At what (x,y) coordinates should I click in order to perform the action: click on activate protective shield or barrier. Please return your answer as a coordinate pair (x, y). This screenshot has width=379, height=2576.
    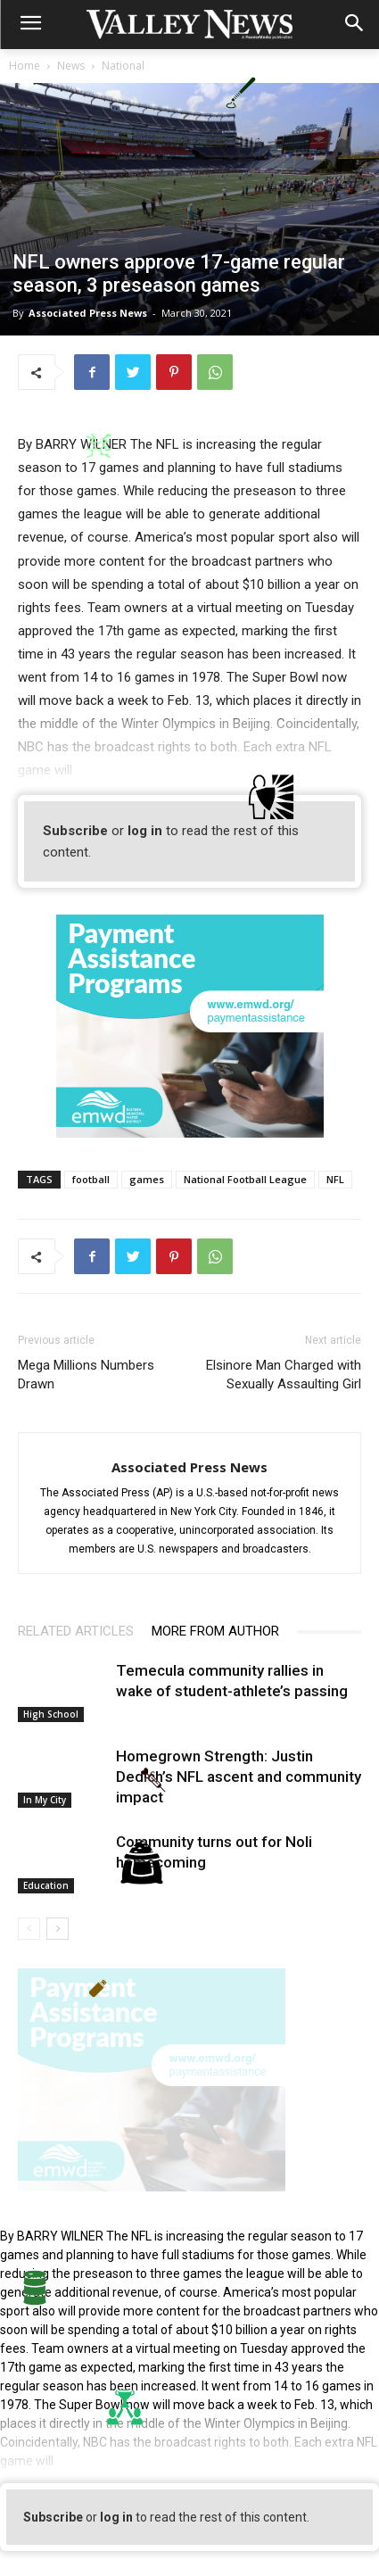
    Looking at the image, I should click on (271, 797).